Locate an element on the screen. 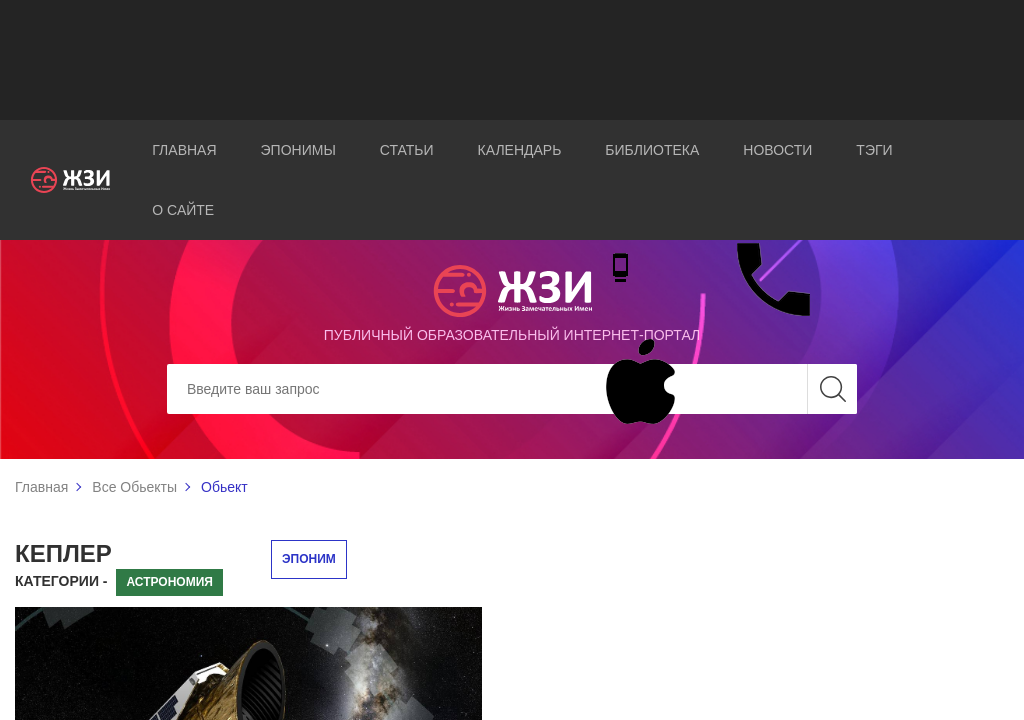 The image size is (1024, 720). apple product or service branding is located at coordinates (642, 383).